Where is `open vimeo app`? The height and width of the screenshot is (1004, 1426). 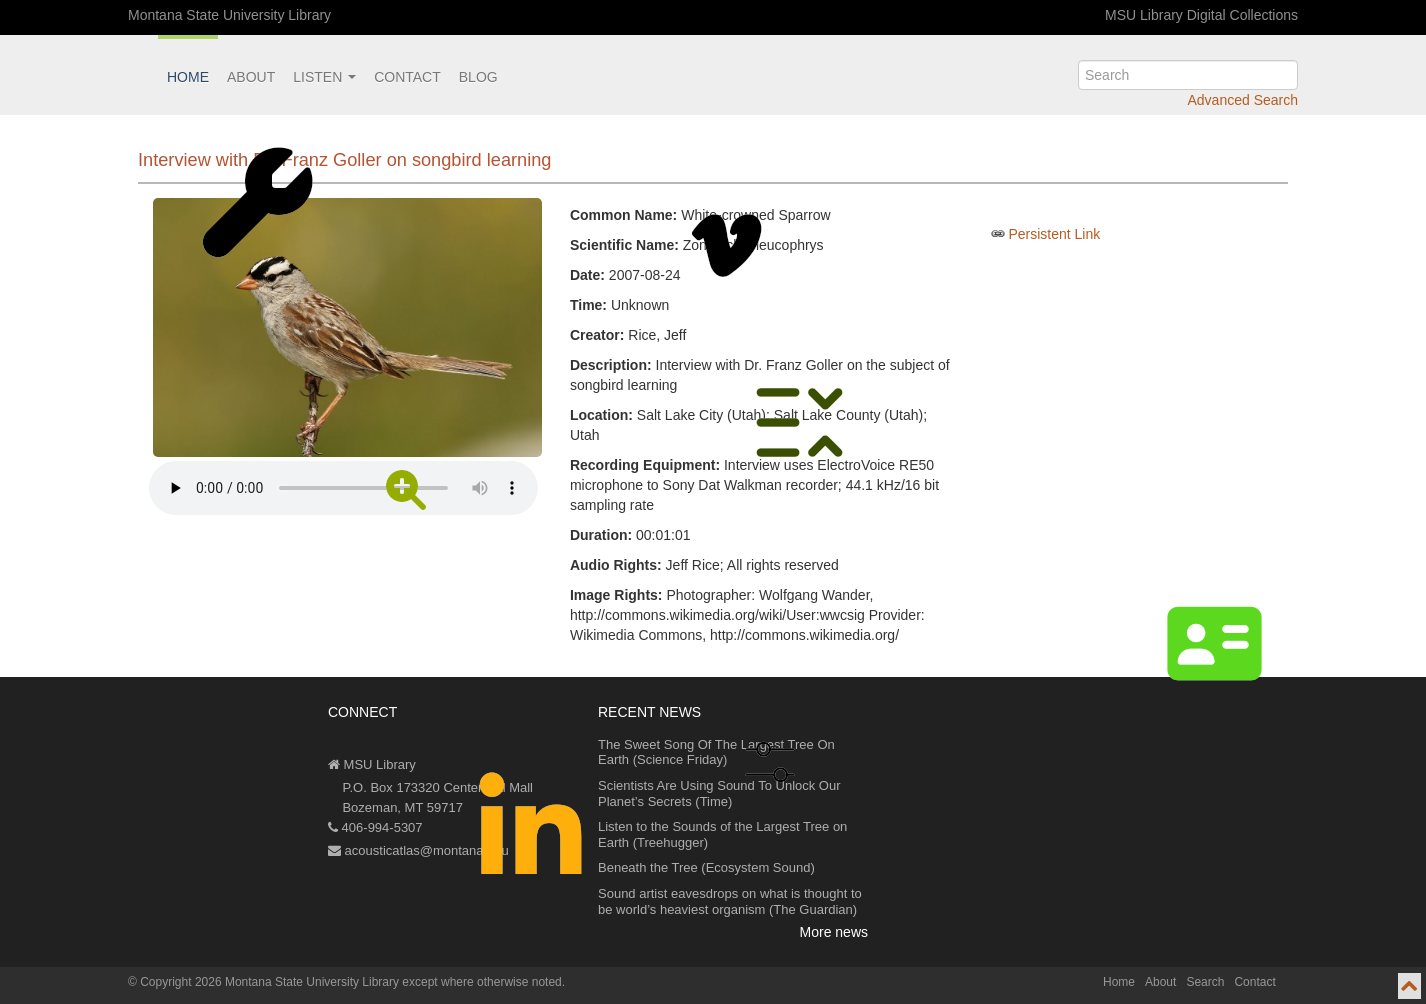
open vimeo app is located at coordinates (726, 245).